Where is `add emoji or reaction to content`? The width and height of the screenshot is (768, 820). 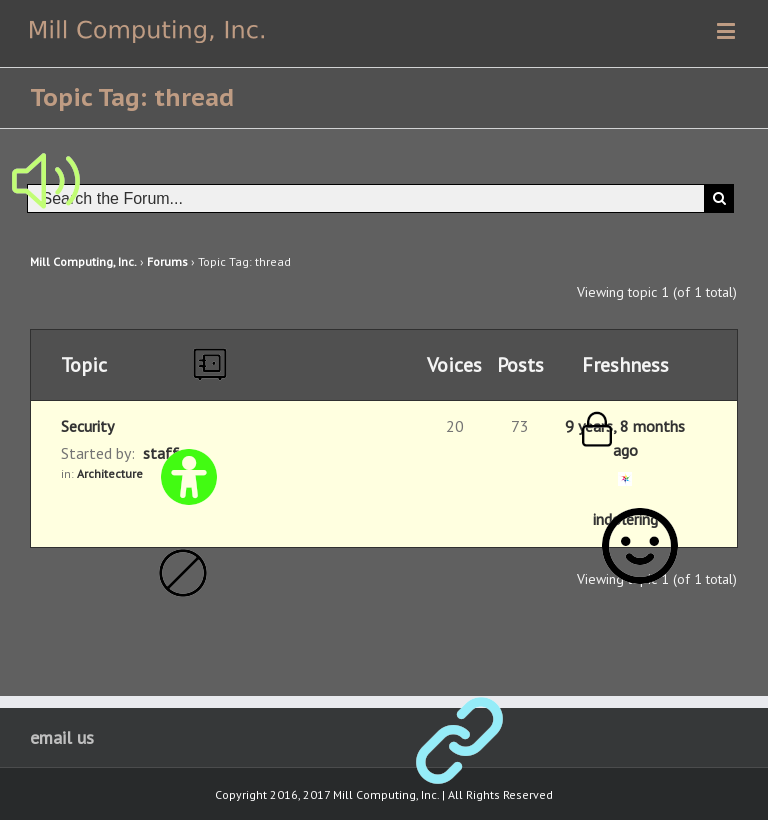
add emoji or reaction to content is located at coordinates (640, 546).